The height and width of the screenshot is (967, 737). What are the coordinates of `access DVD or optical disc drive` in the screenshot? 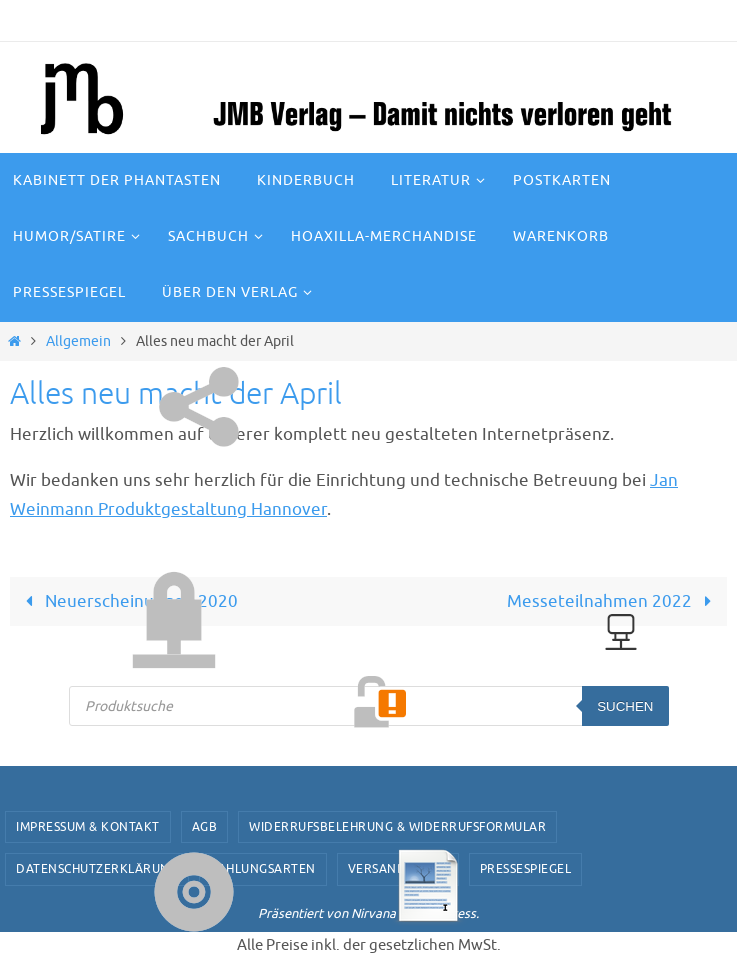 It's located at (194, 892).